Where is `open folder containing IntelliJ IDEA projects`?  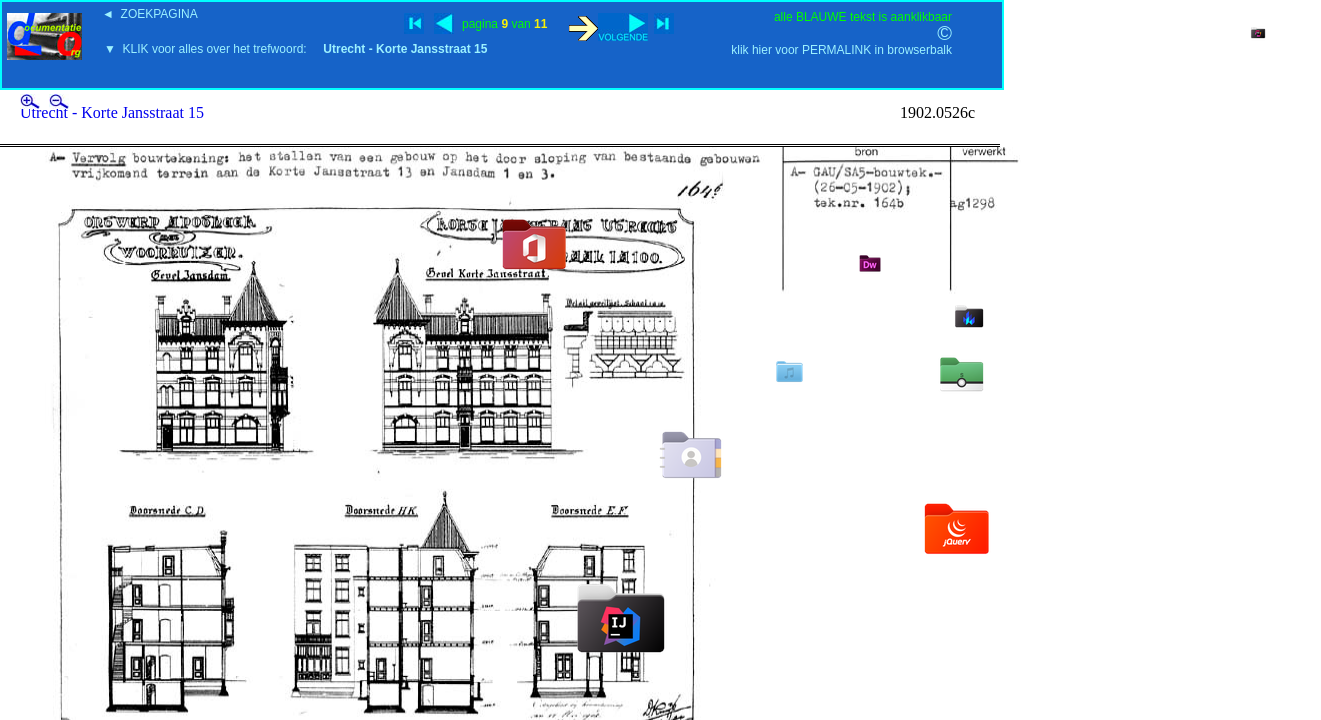
open folder containing IntelliJ IDEA projects is located at coordinates (620, 620).